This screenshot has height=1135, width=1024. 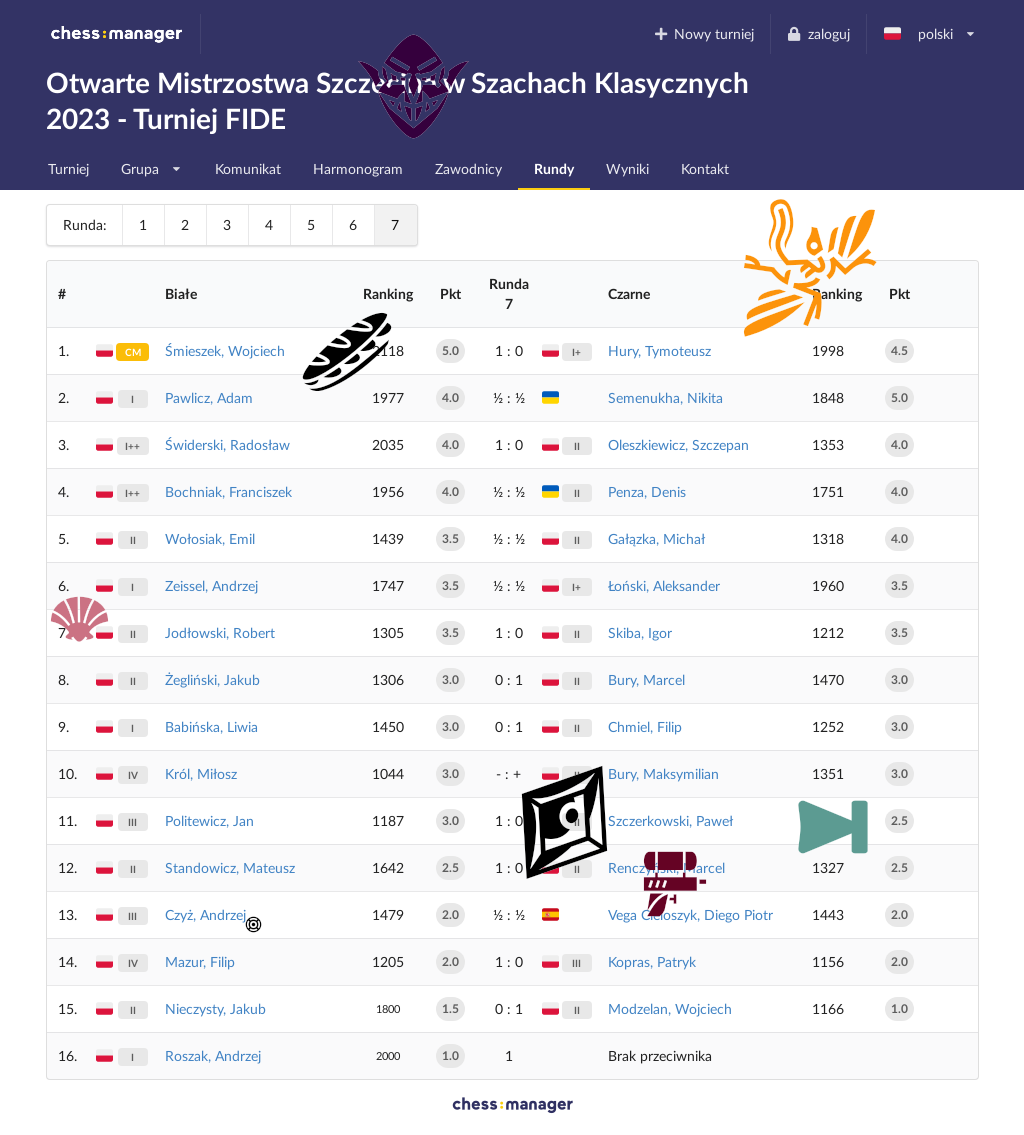 What do you see at coordinates (413, 86) in the screenshot?
I see `select goblin character or enemy type` at bounding box center [413, 86].